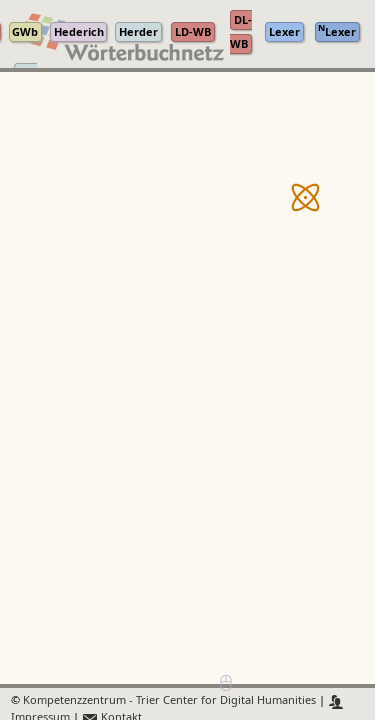 This screenshot has width=375, height=720. What do you see at coordinates (305, 197) in the screenshot?
I see `access science or chemistry features` at bounding box center [305, 197].